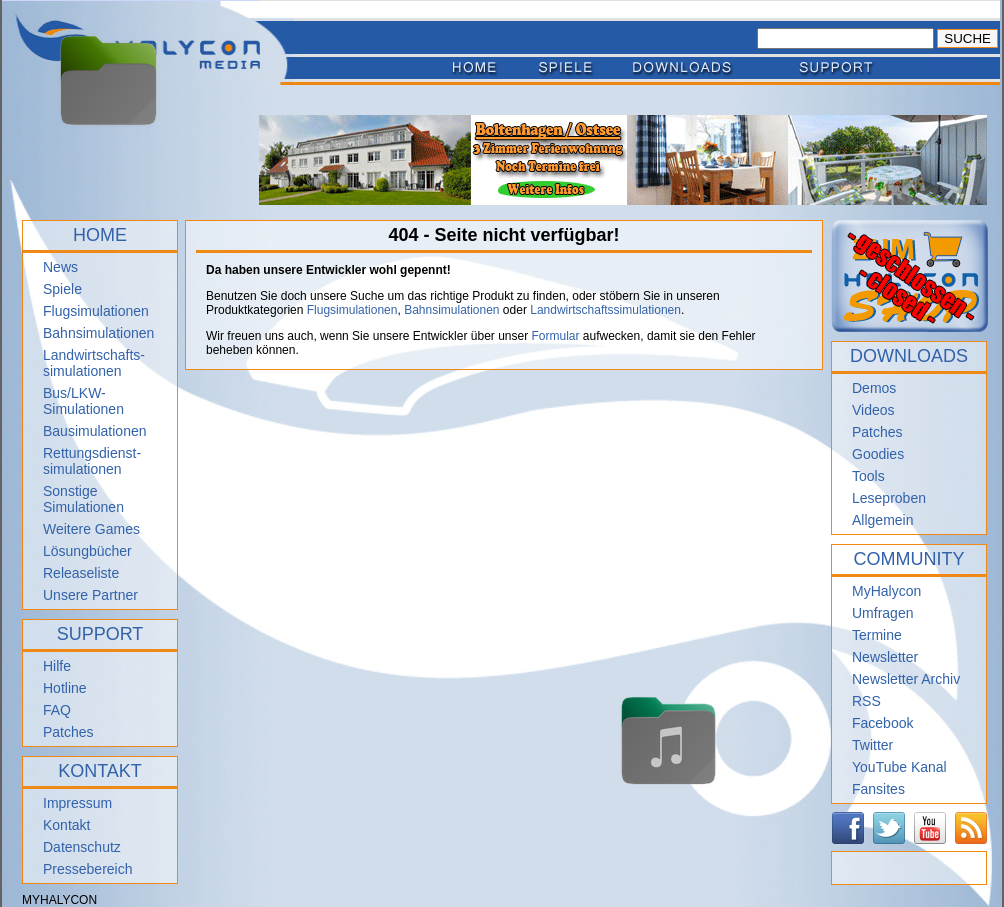  I want to click on open your music folder, so click(668, 740).